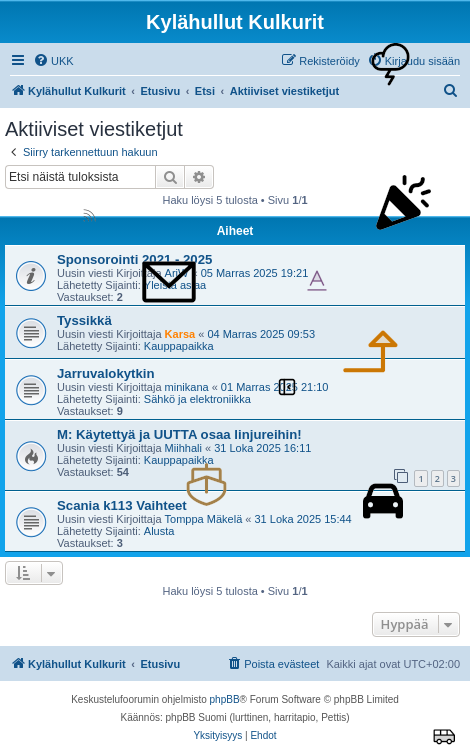 This screenshot has height=755, width=470. I want to click on track delivery or shipping status, so click(443, 736).